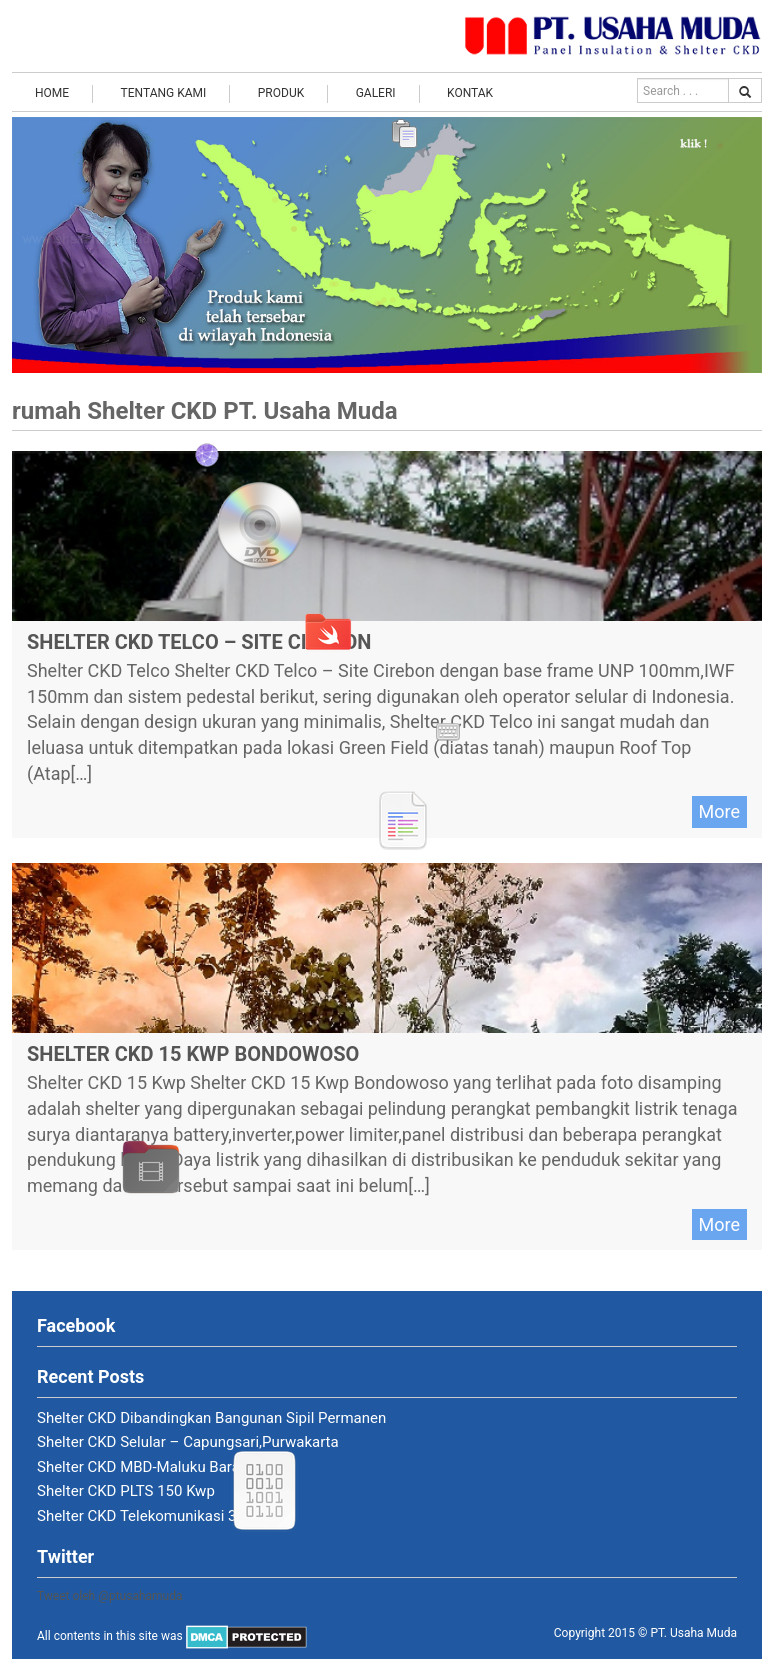  Describe the element at coordinates (403, 820) in the screenshot. I see `access developer tools and settings` at that location.